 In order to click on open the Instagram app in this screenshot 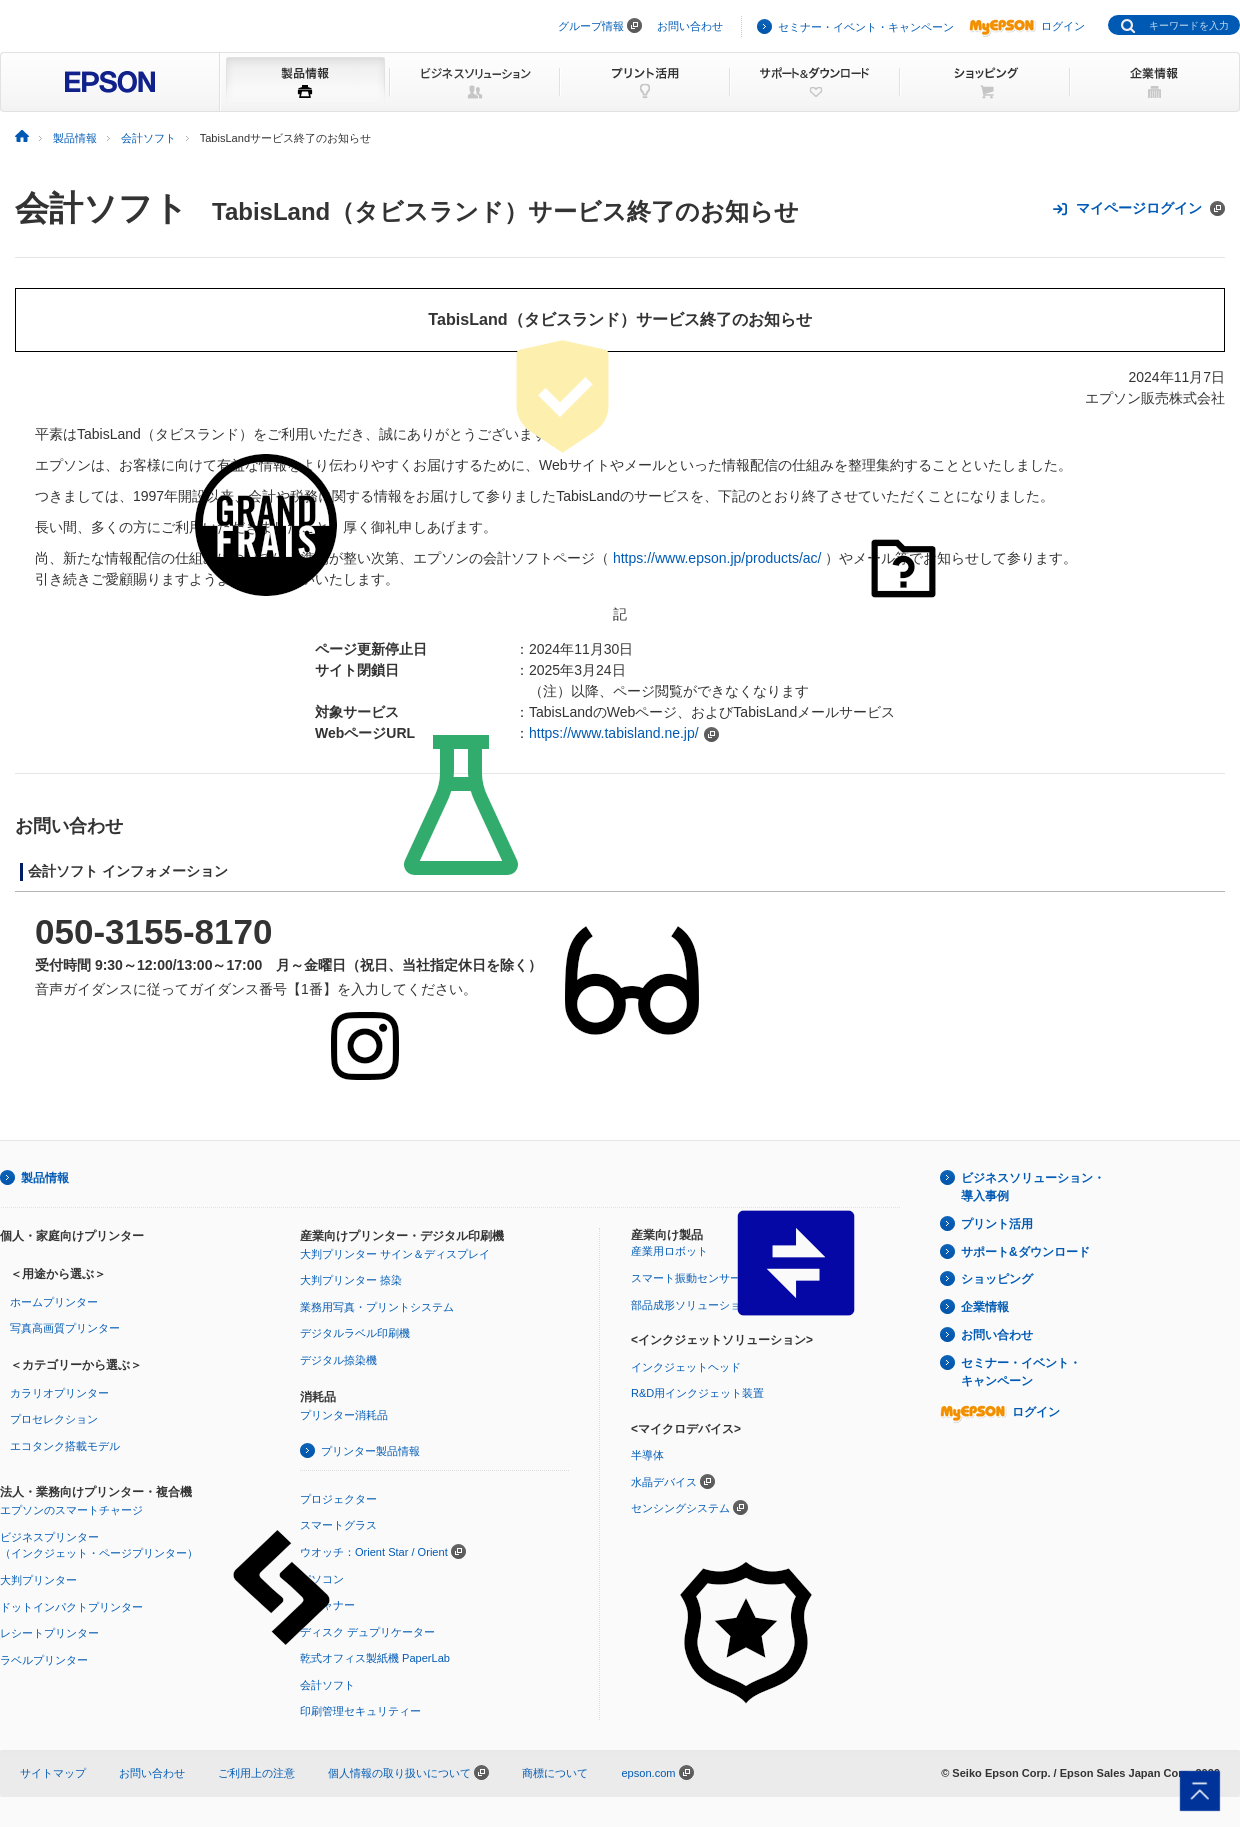, I will do `click(365, 1046)`.